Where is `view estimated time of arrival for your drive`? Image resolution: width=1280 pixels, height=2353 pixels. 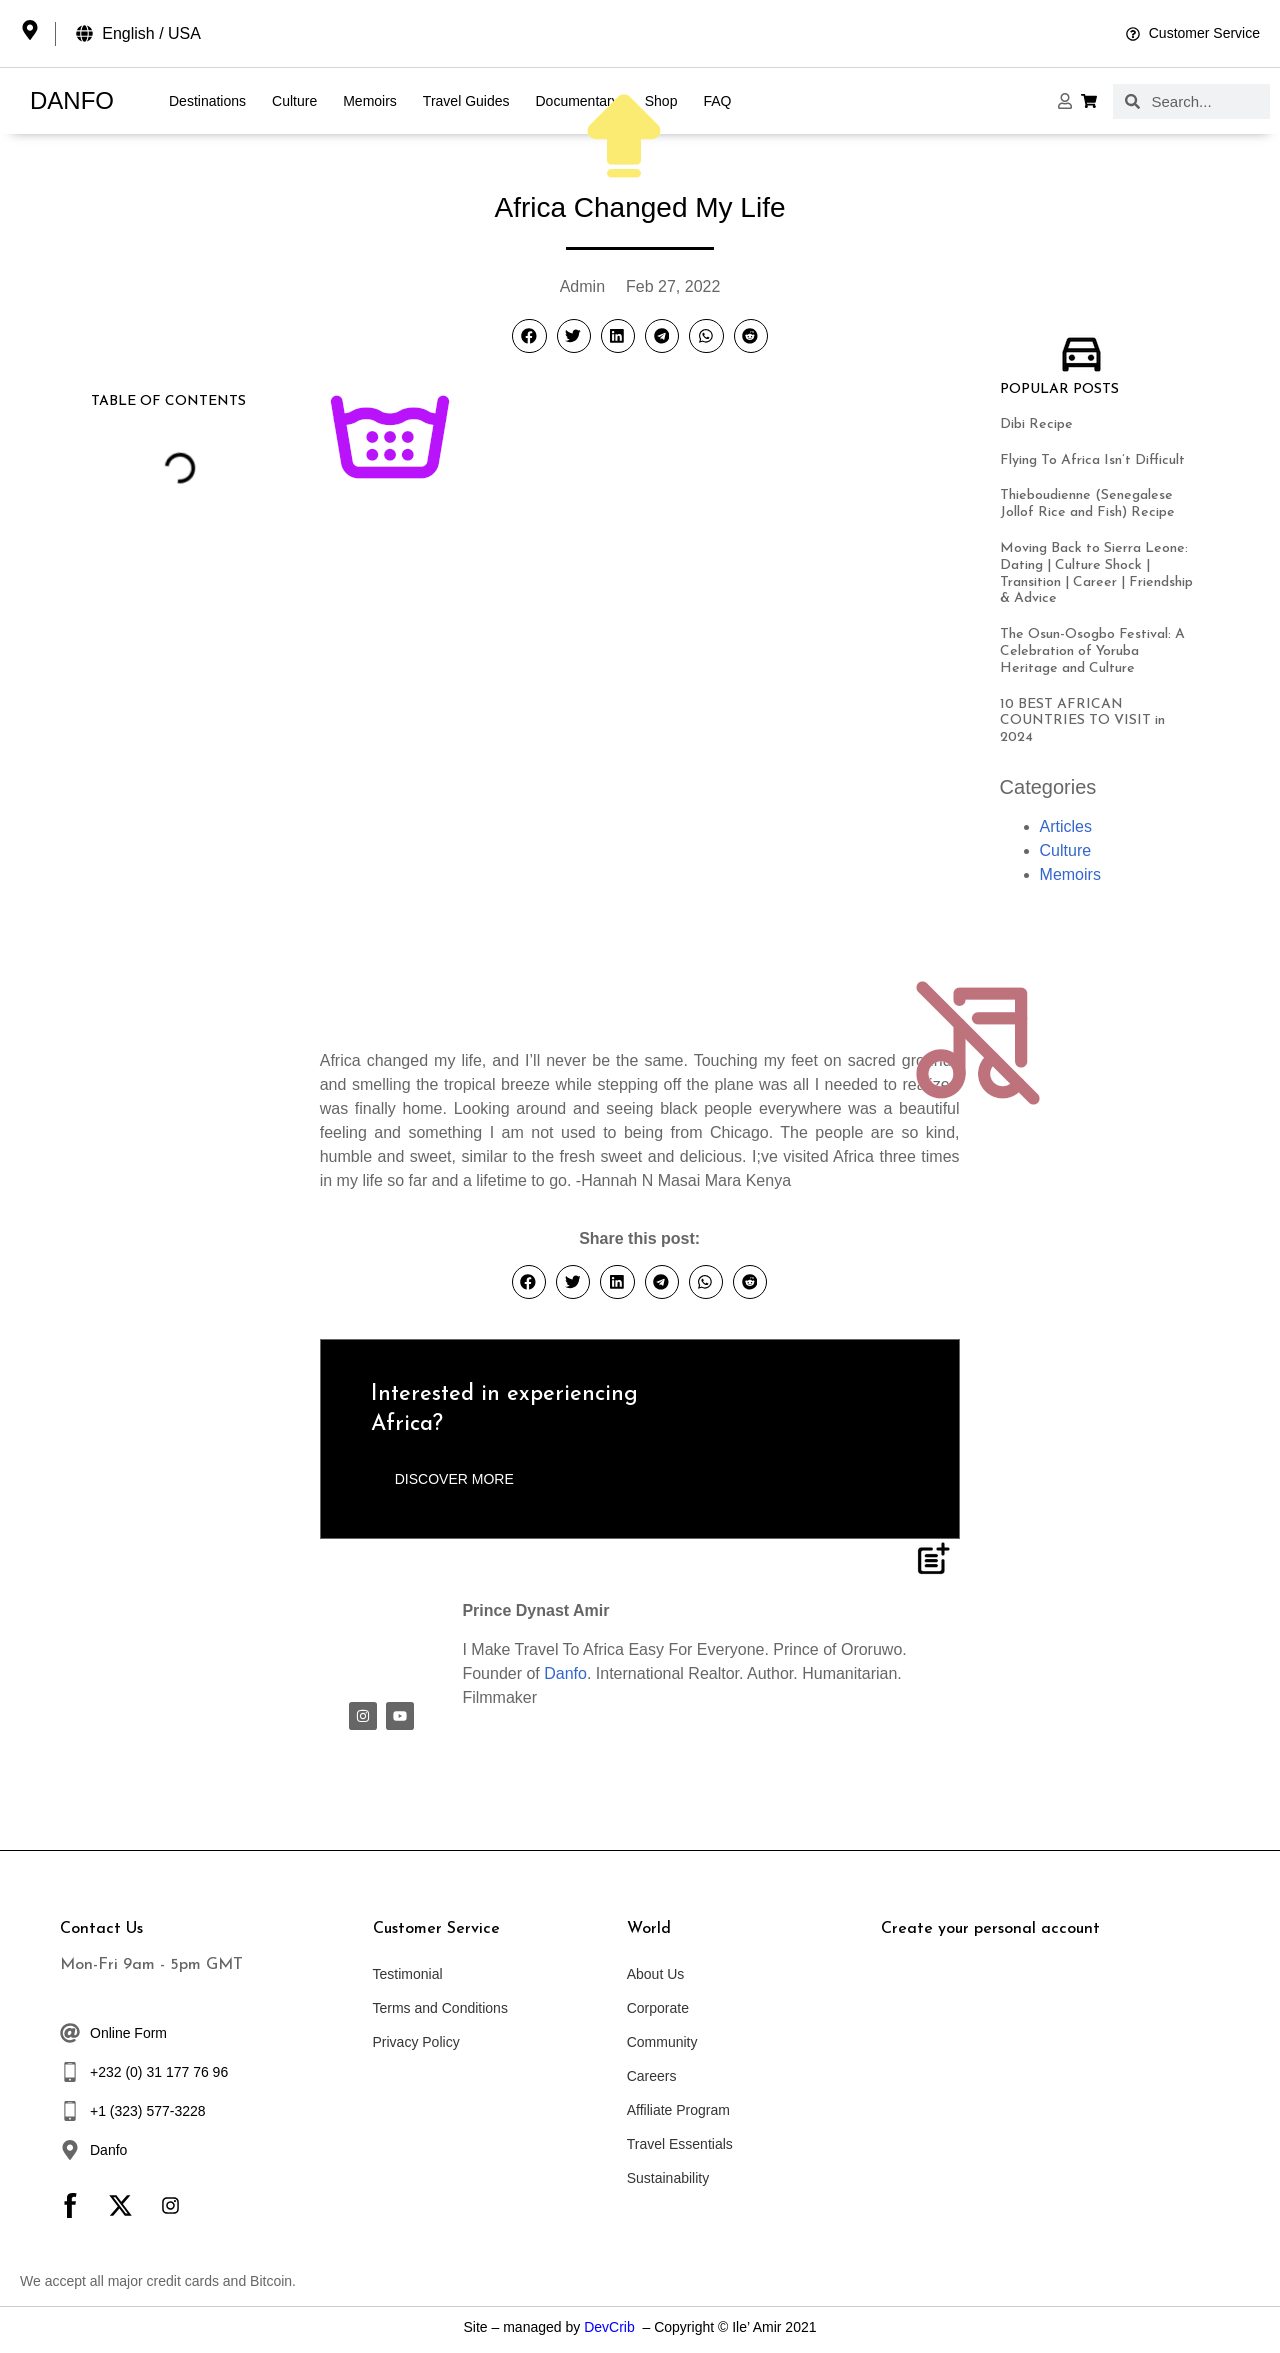 view estimated time of arrival for your drive is located at coordinates (1081, 354).